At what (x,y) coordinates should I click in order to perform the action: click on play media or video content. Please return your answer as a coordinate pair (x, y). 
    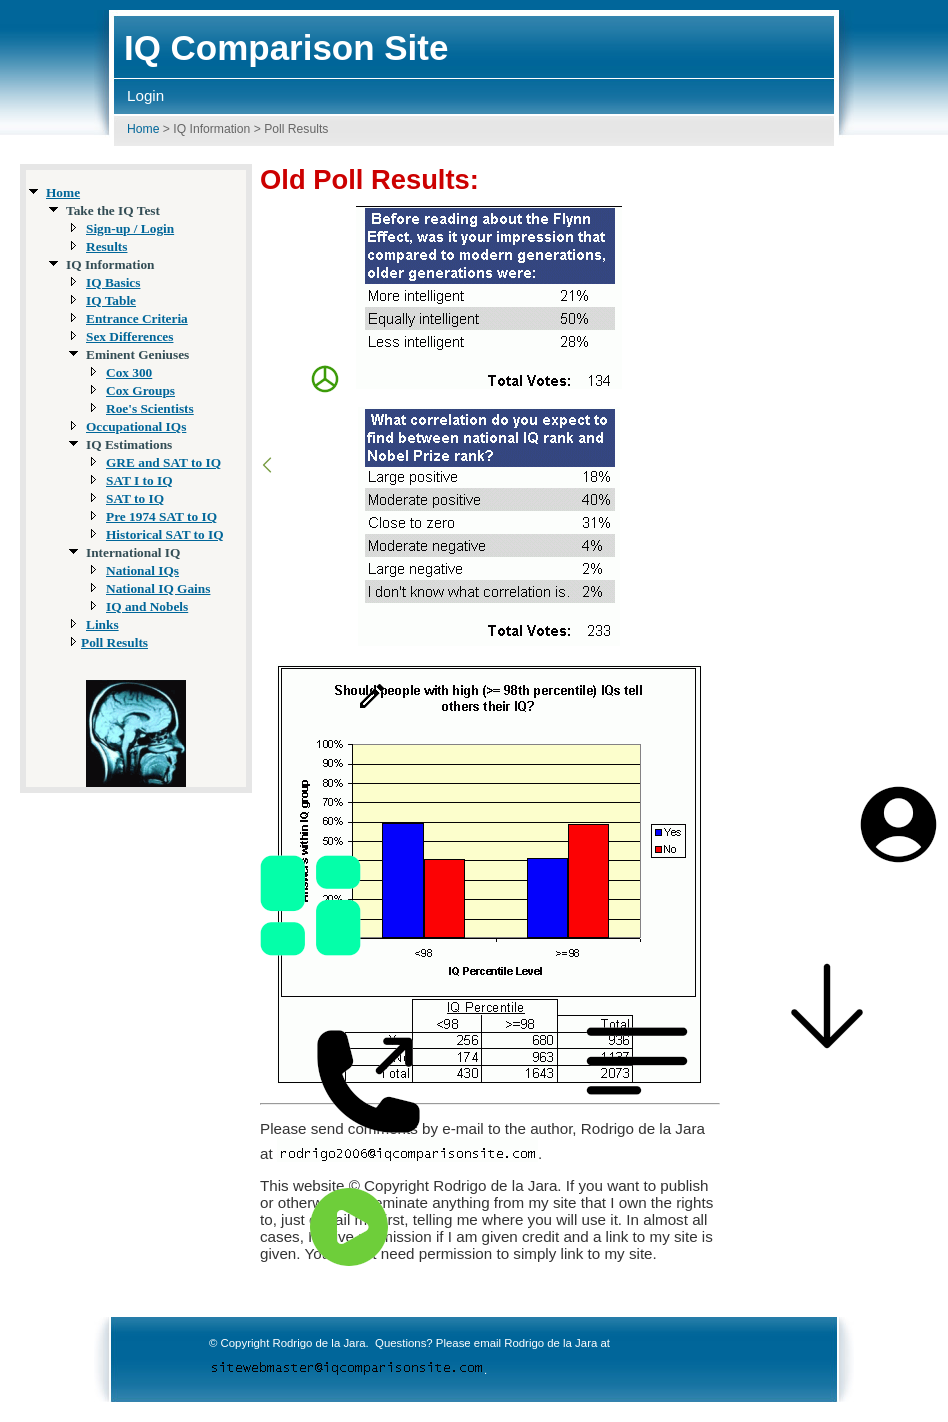
    Looking at the image, I should click on (349, 1227).